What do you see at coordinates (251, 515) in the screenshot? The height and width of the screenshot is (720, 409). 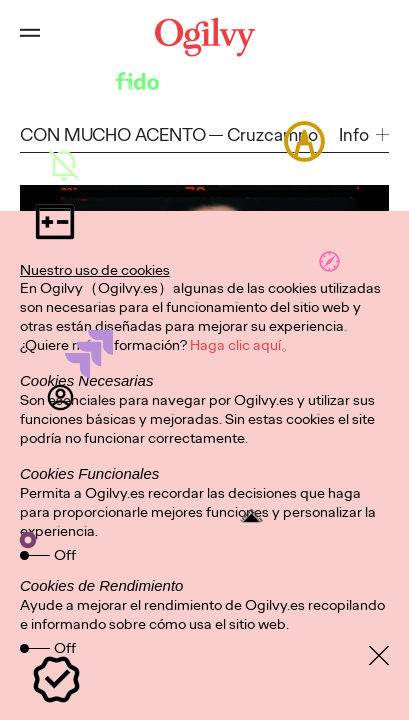 I see `visit the Leroy Merlin website or app` at bounding box center [251, 515].